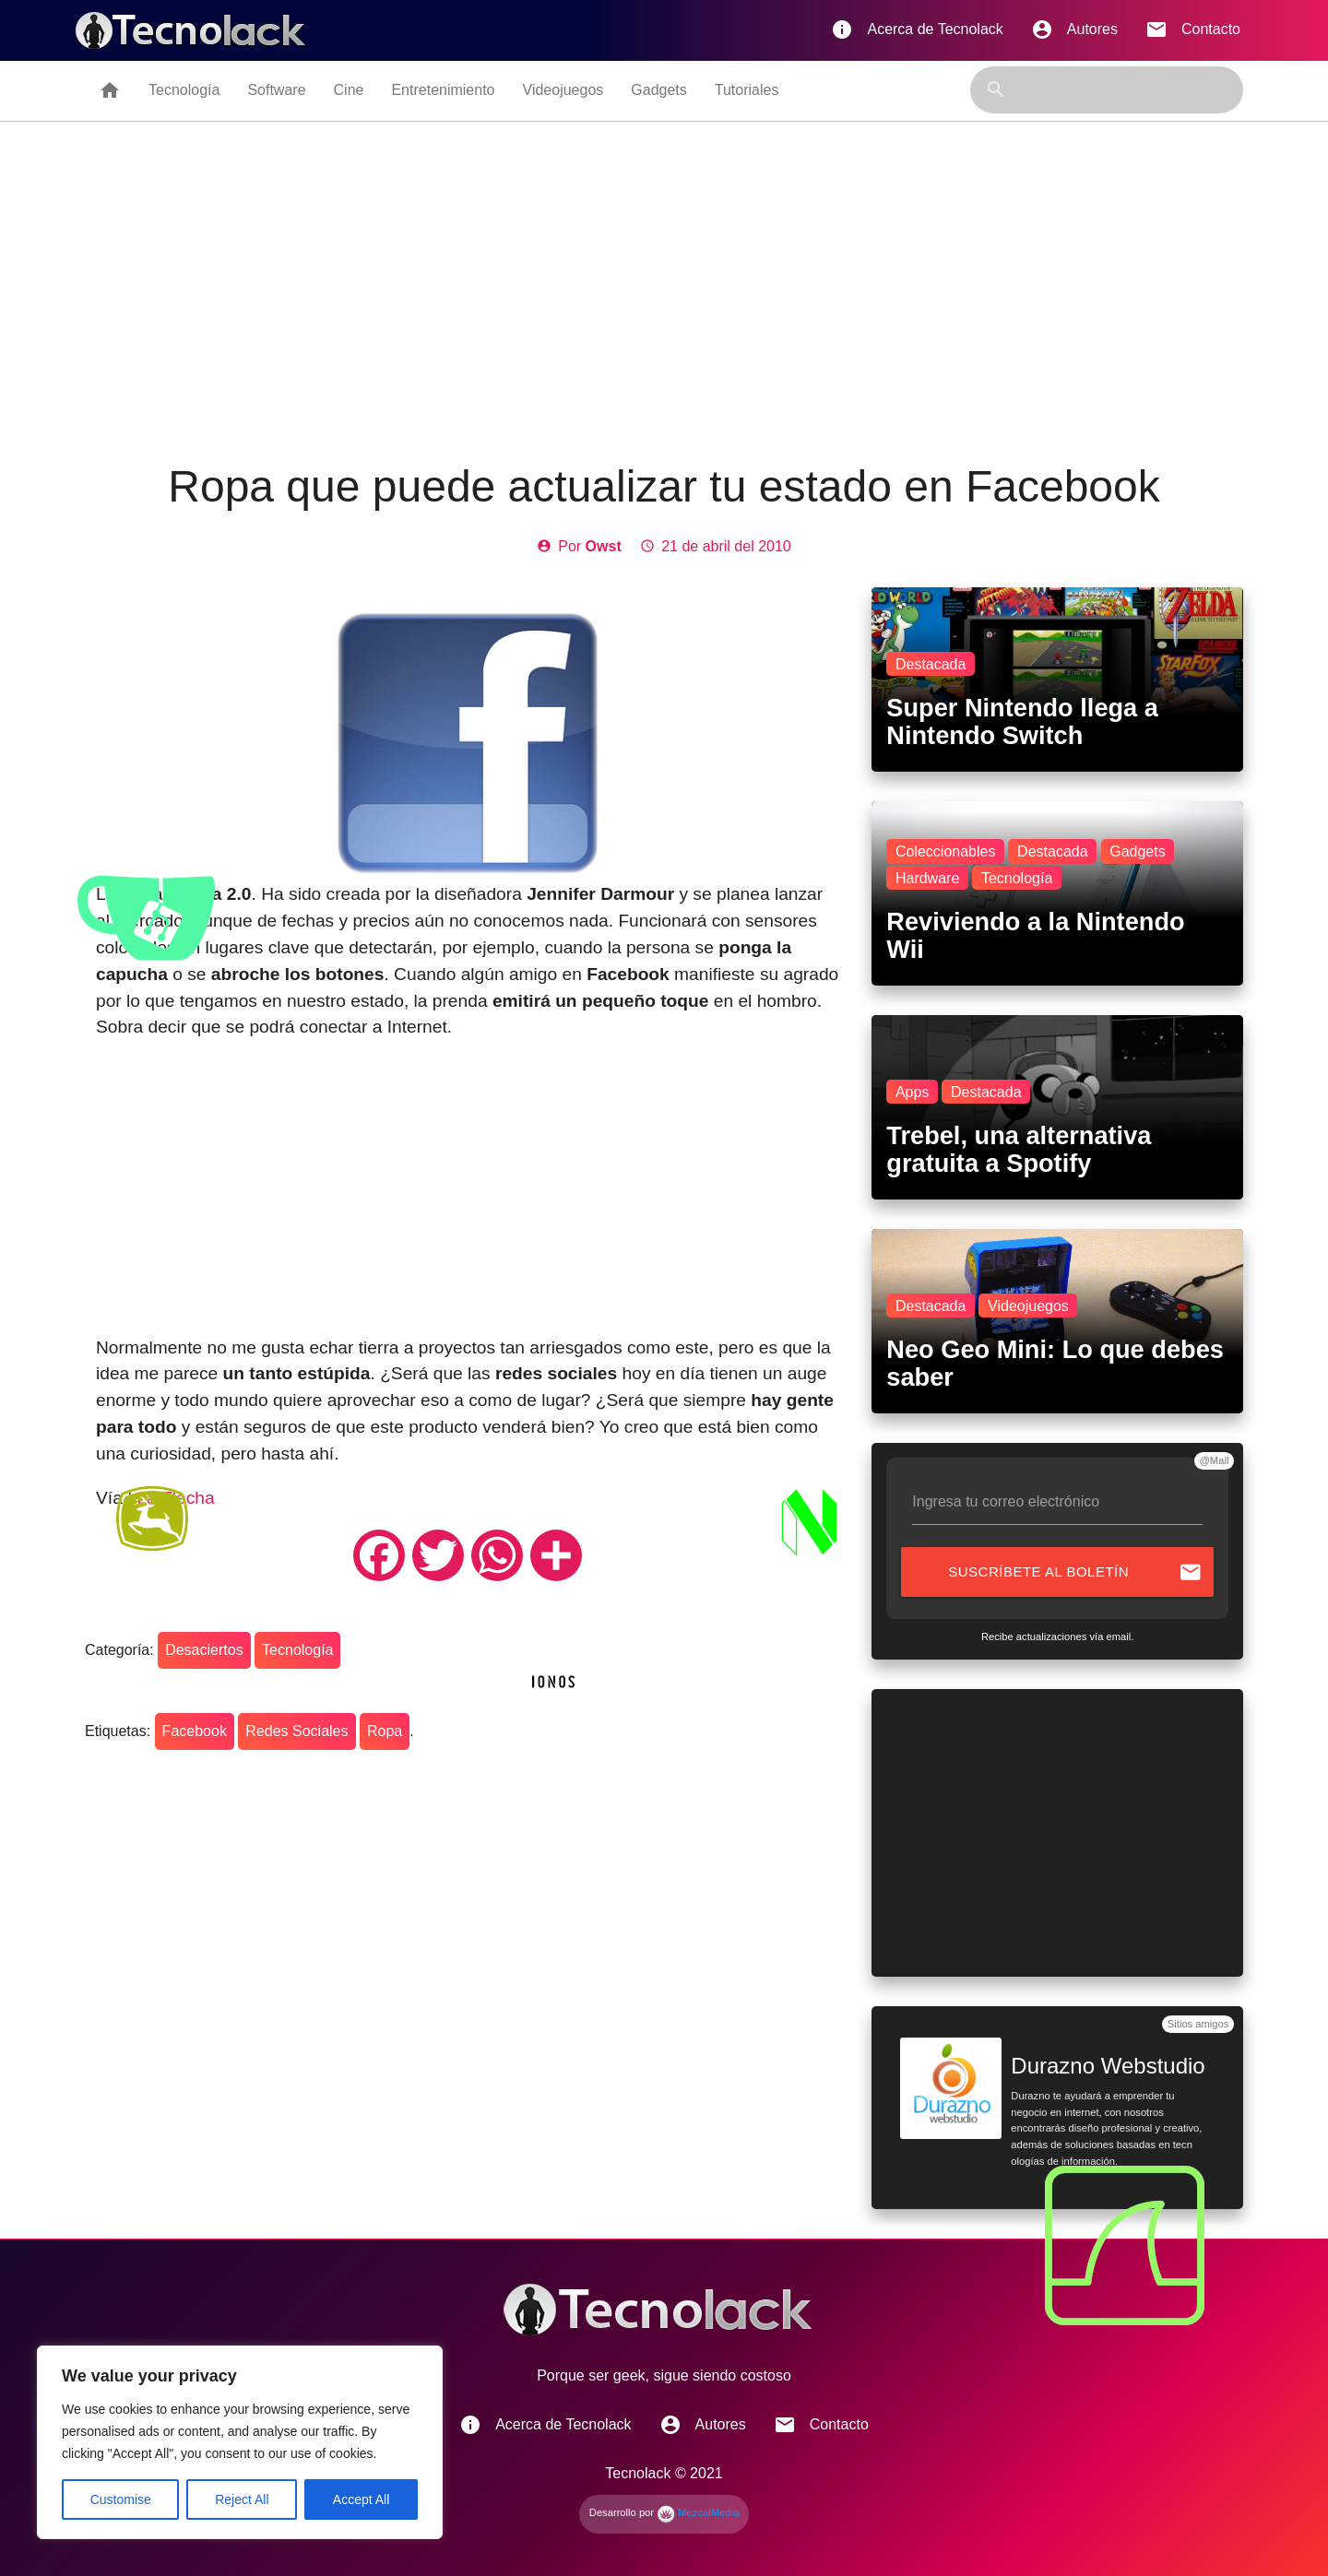 This screenshot has height=2576, width=1328. I want to click on open gitea git repository, so click(146, 917).